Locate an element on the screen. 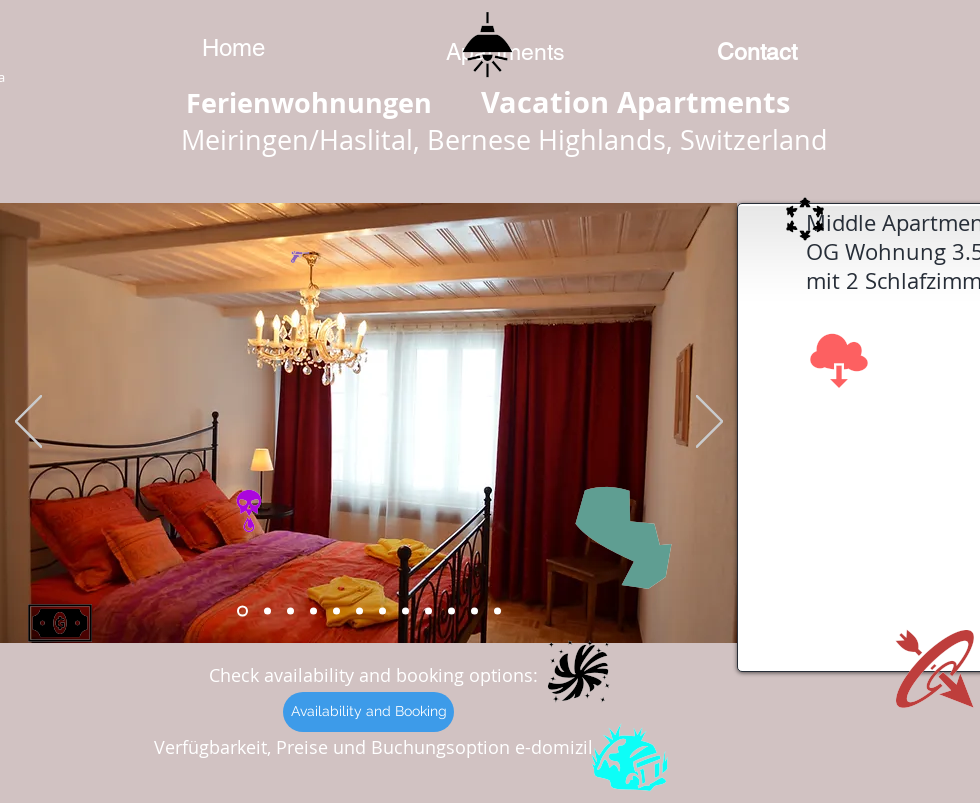  access weapons or firearms inventory is located at coordinates (300, 257).